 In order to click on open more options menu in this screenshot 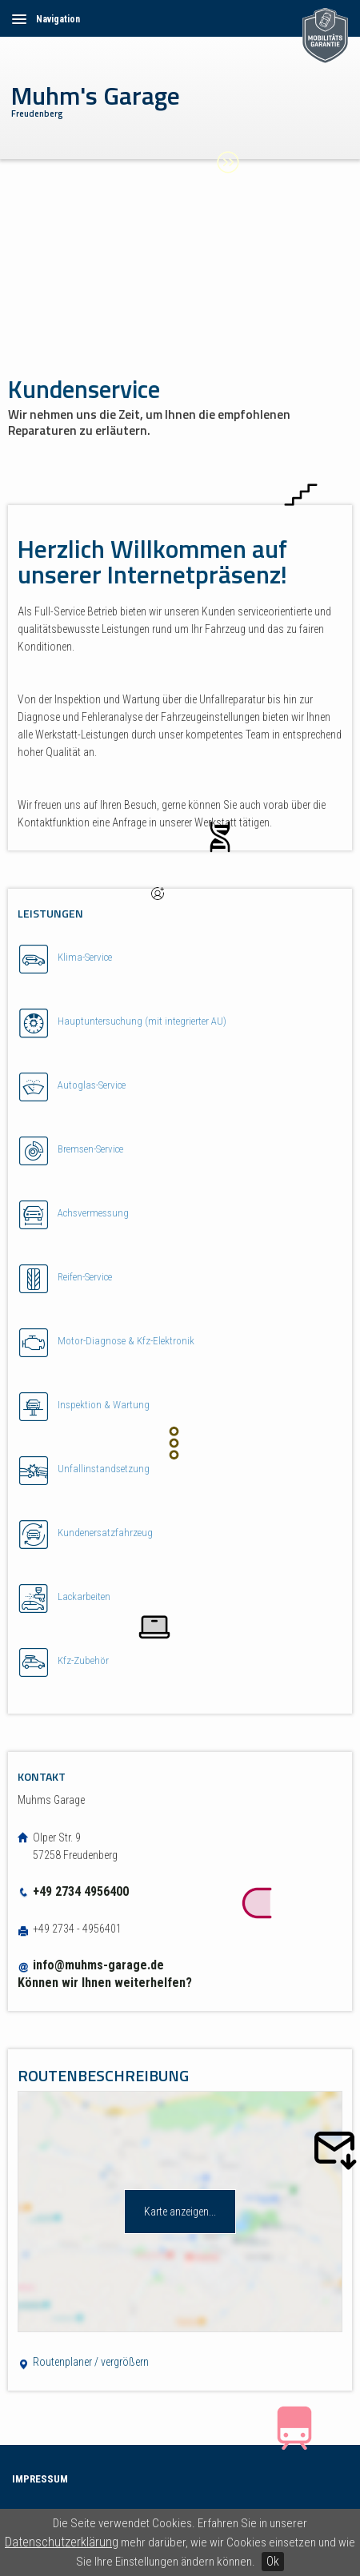, I will do `click(174, 1443)`.